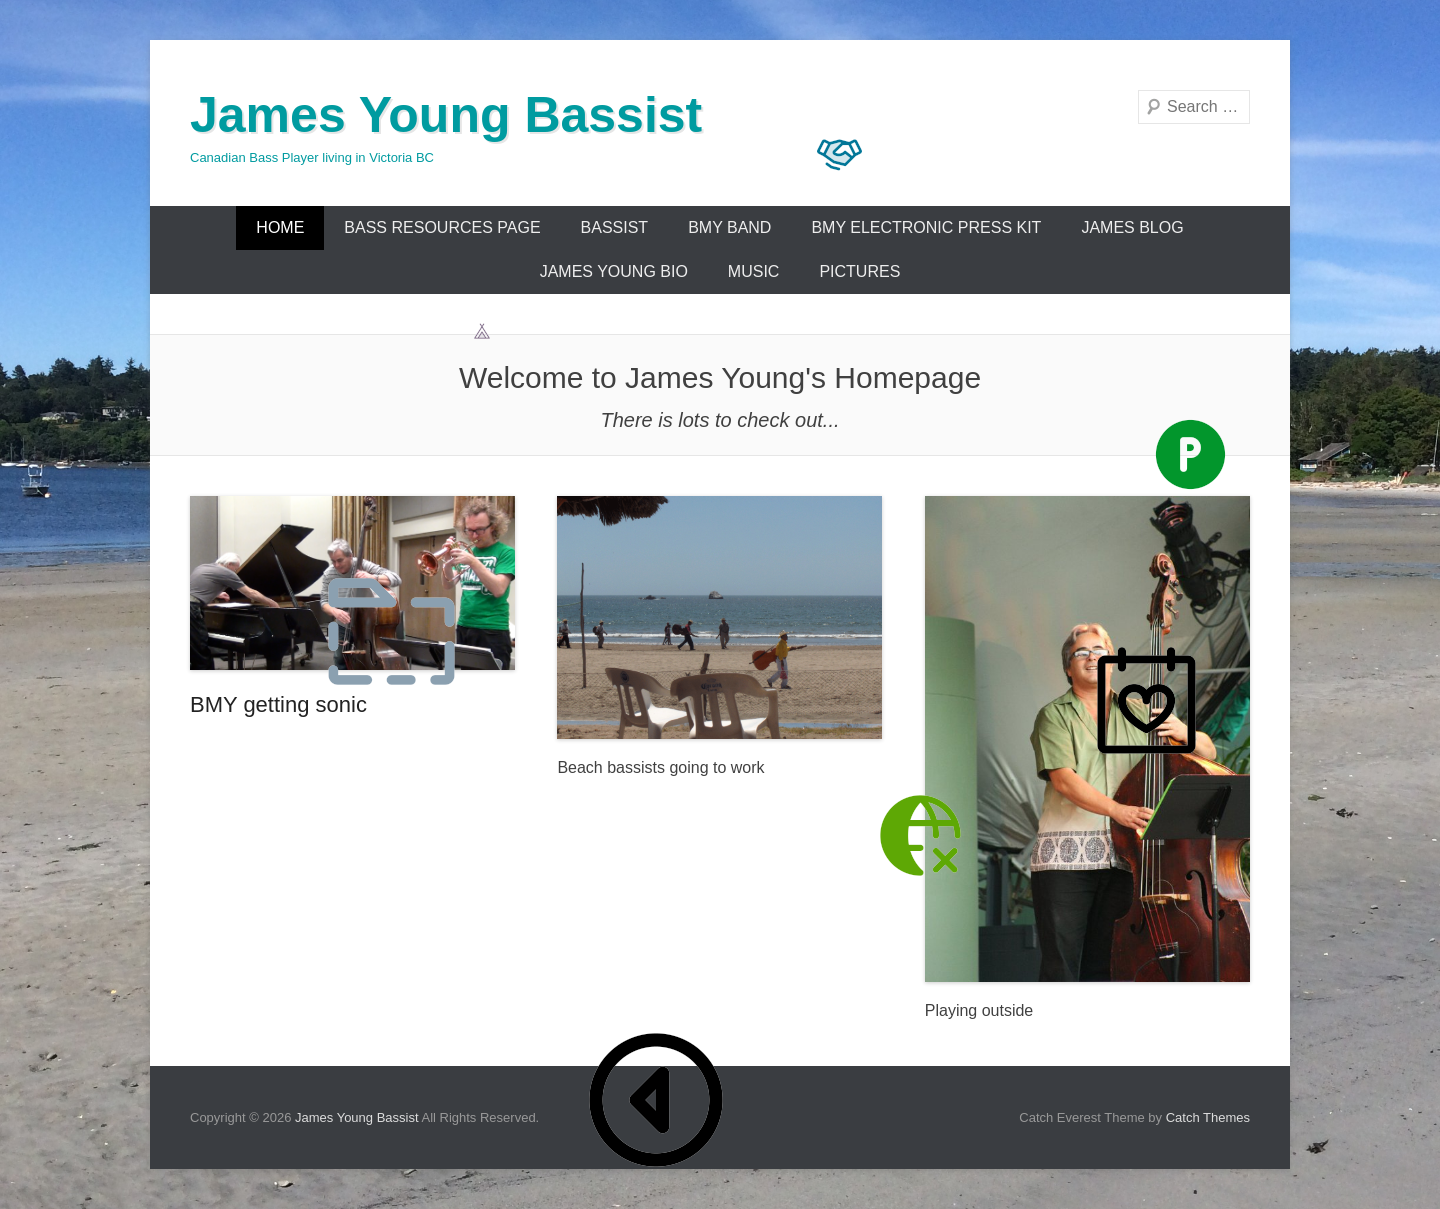 The width and height of the screenshot is (1440, 1209). I want to click on no internet connection, so click(920, 835).